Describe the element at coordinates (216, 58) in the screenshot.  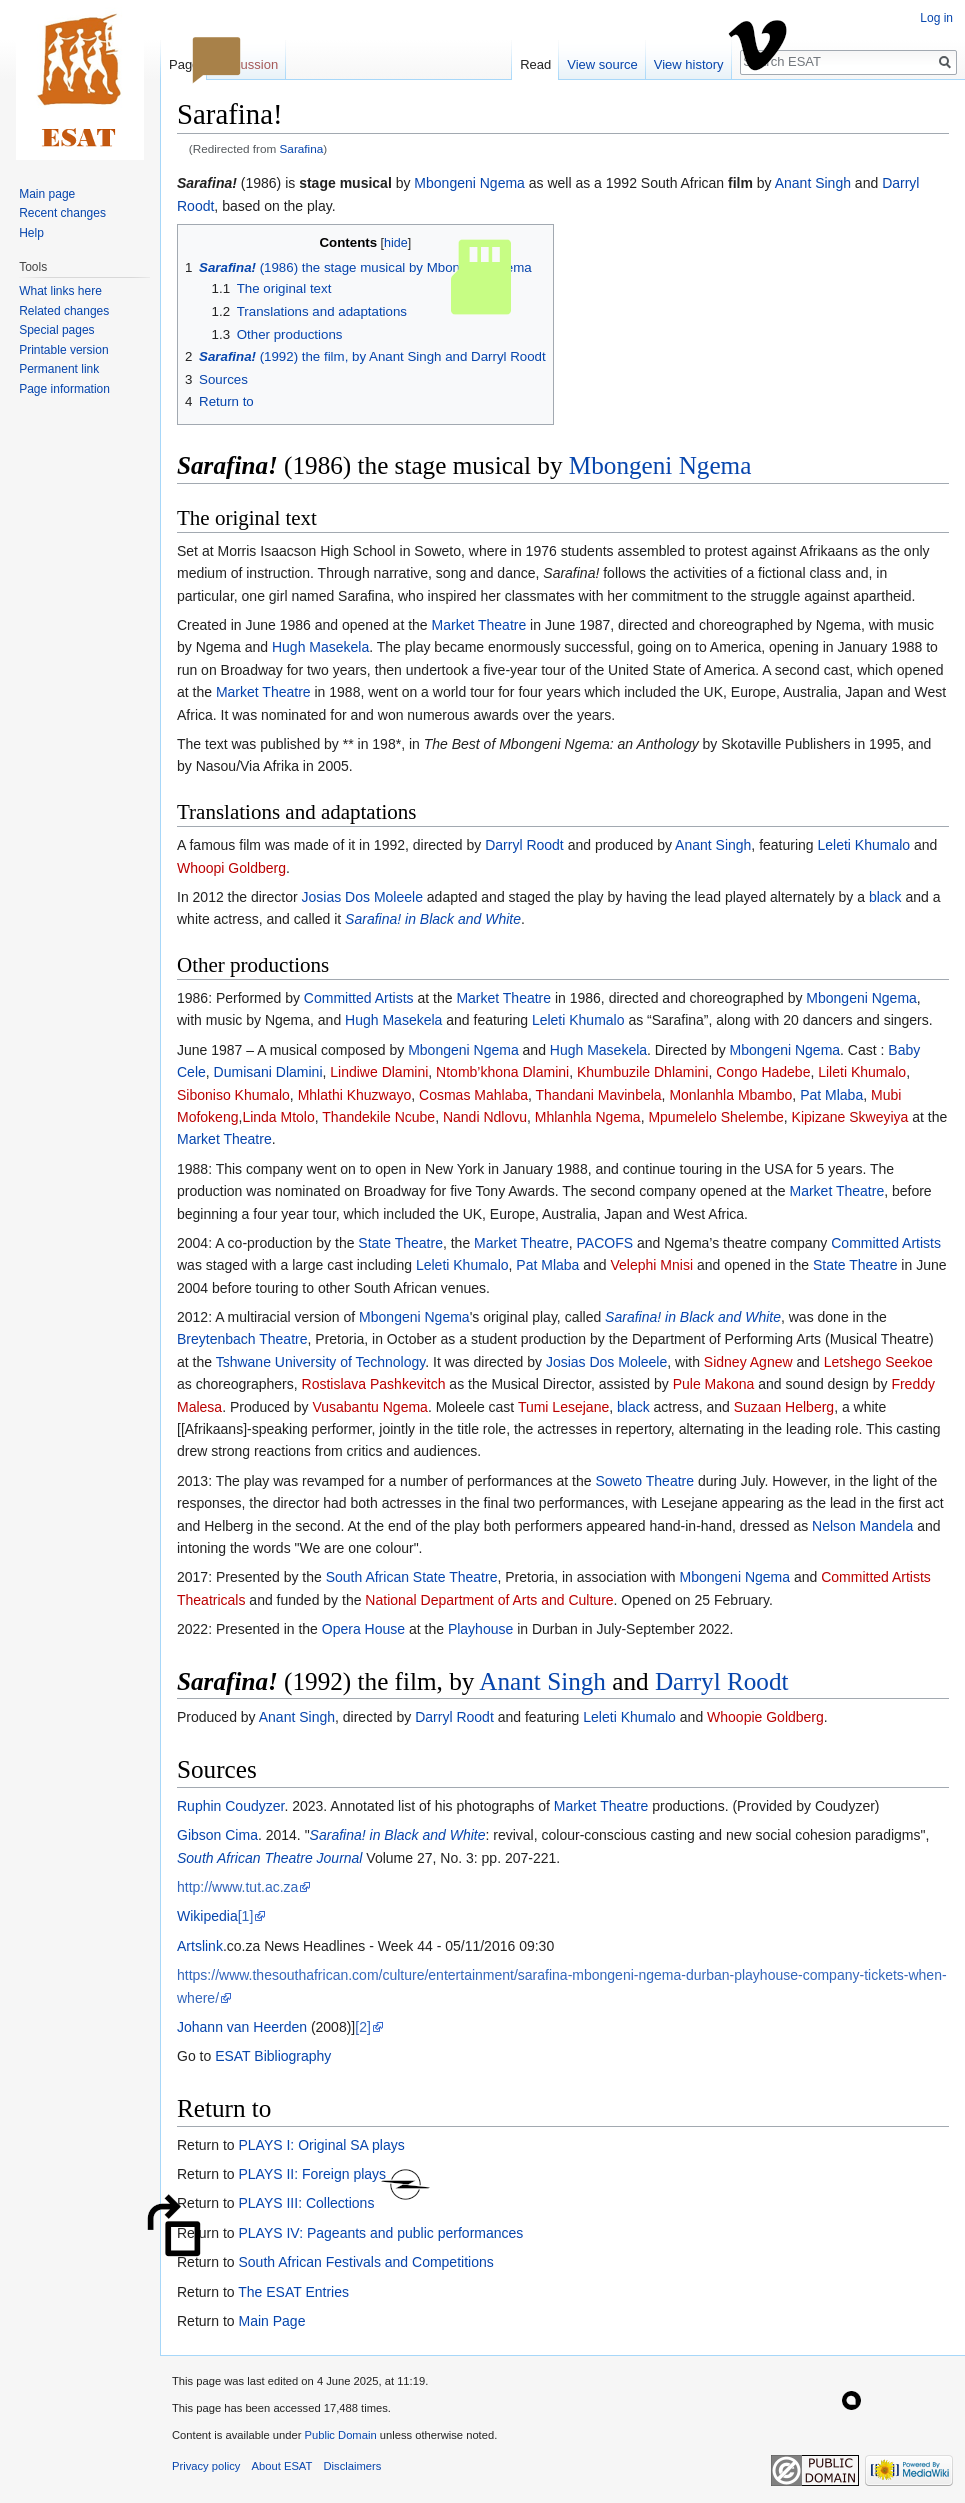
I see `open chat or messaging` at that location.